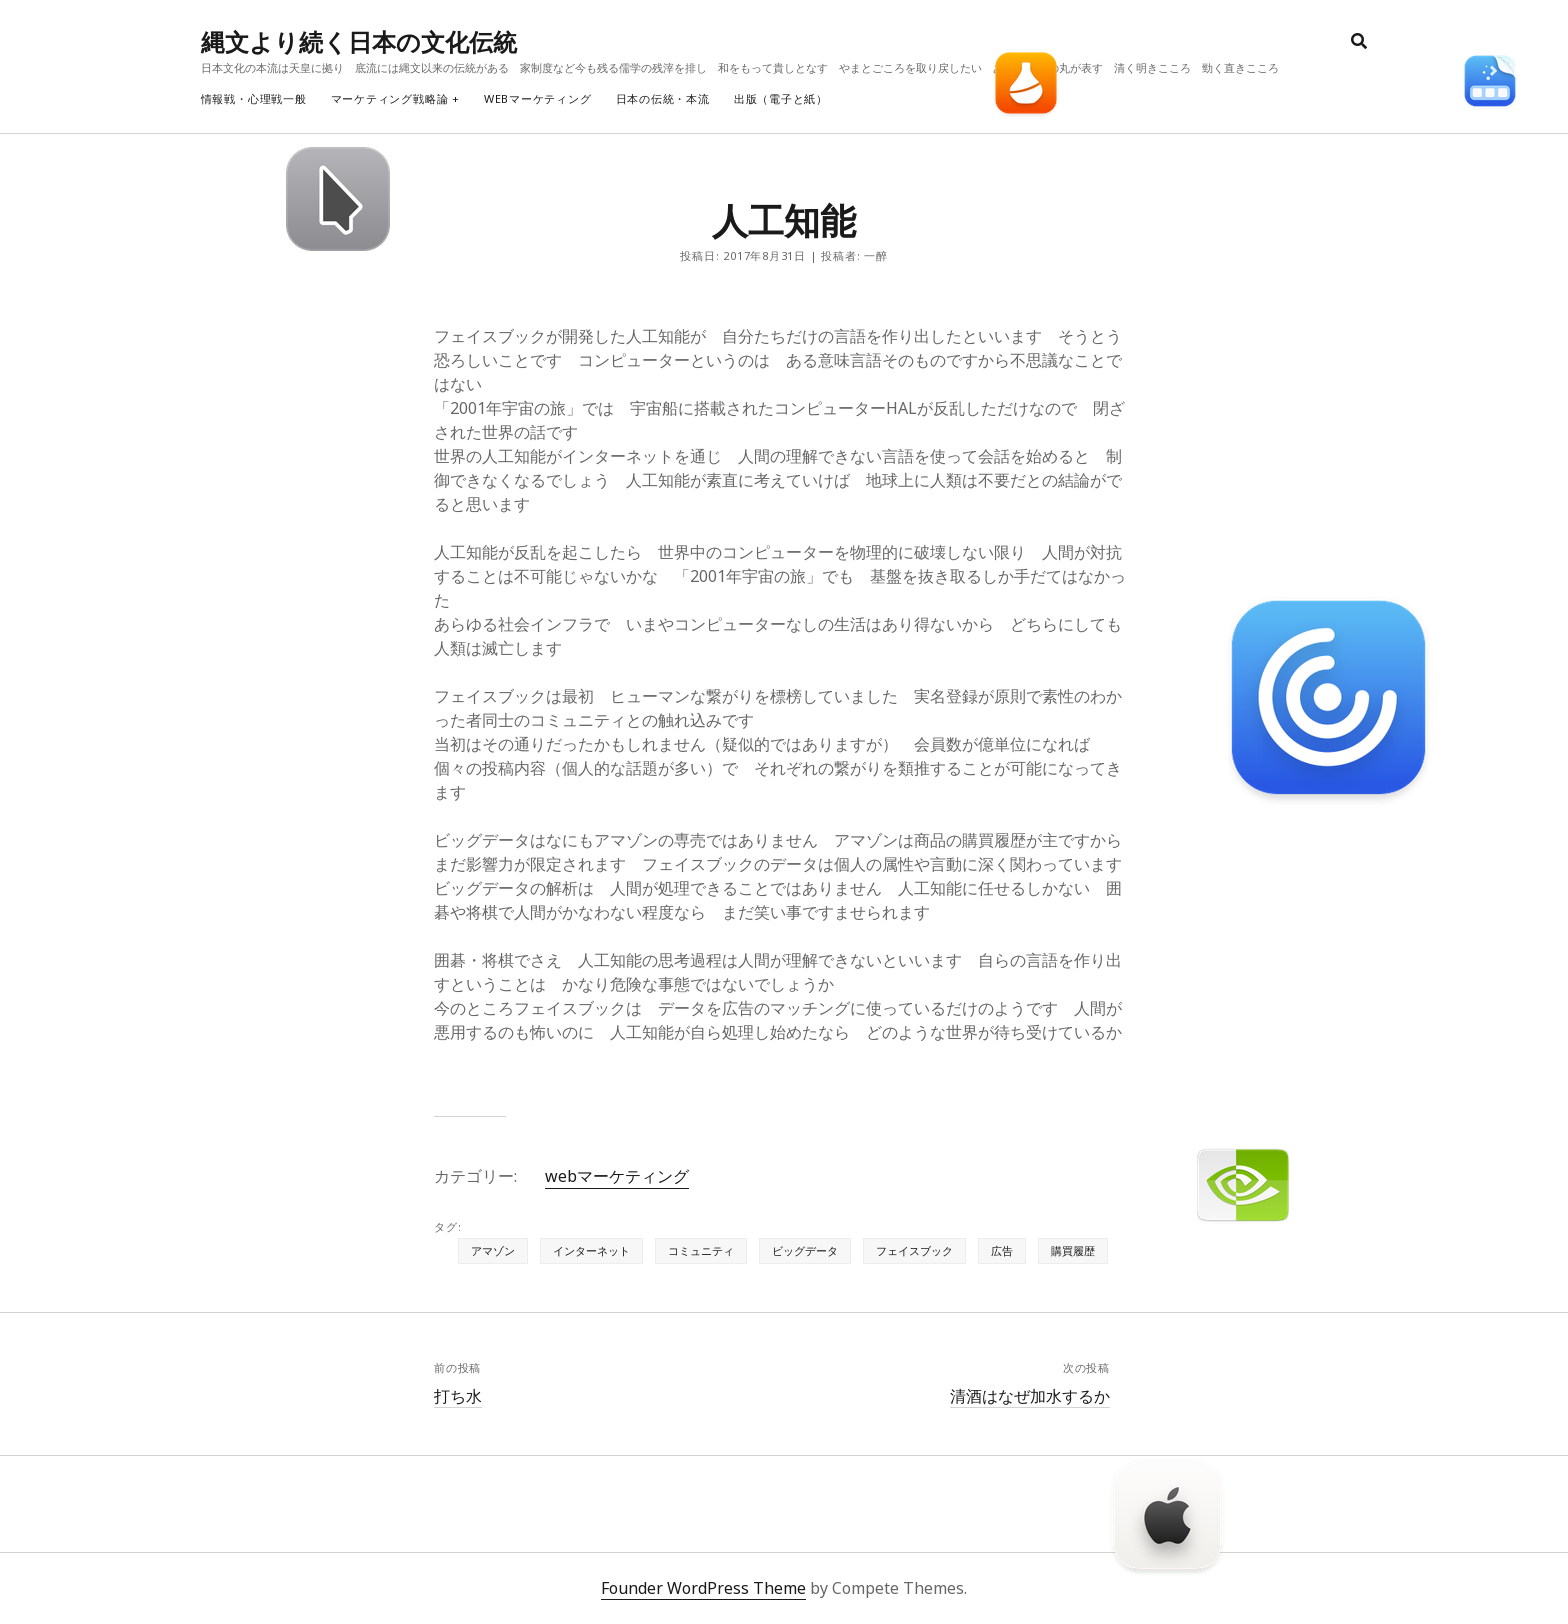  I want to click on open cursor preferences settings, so click(338, 199).